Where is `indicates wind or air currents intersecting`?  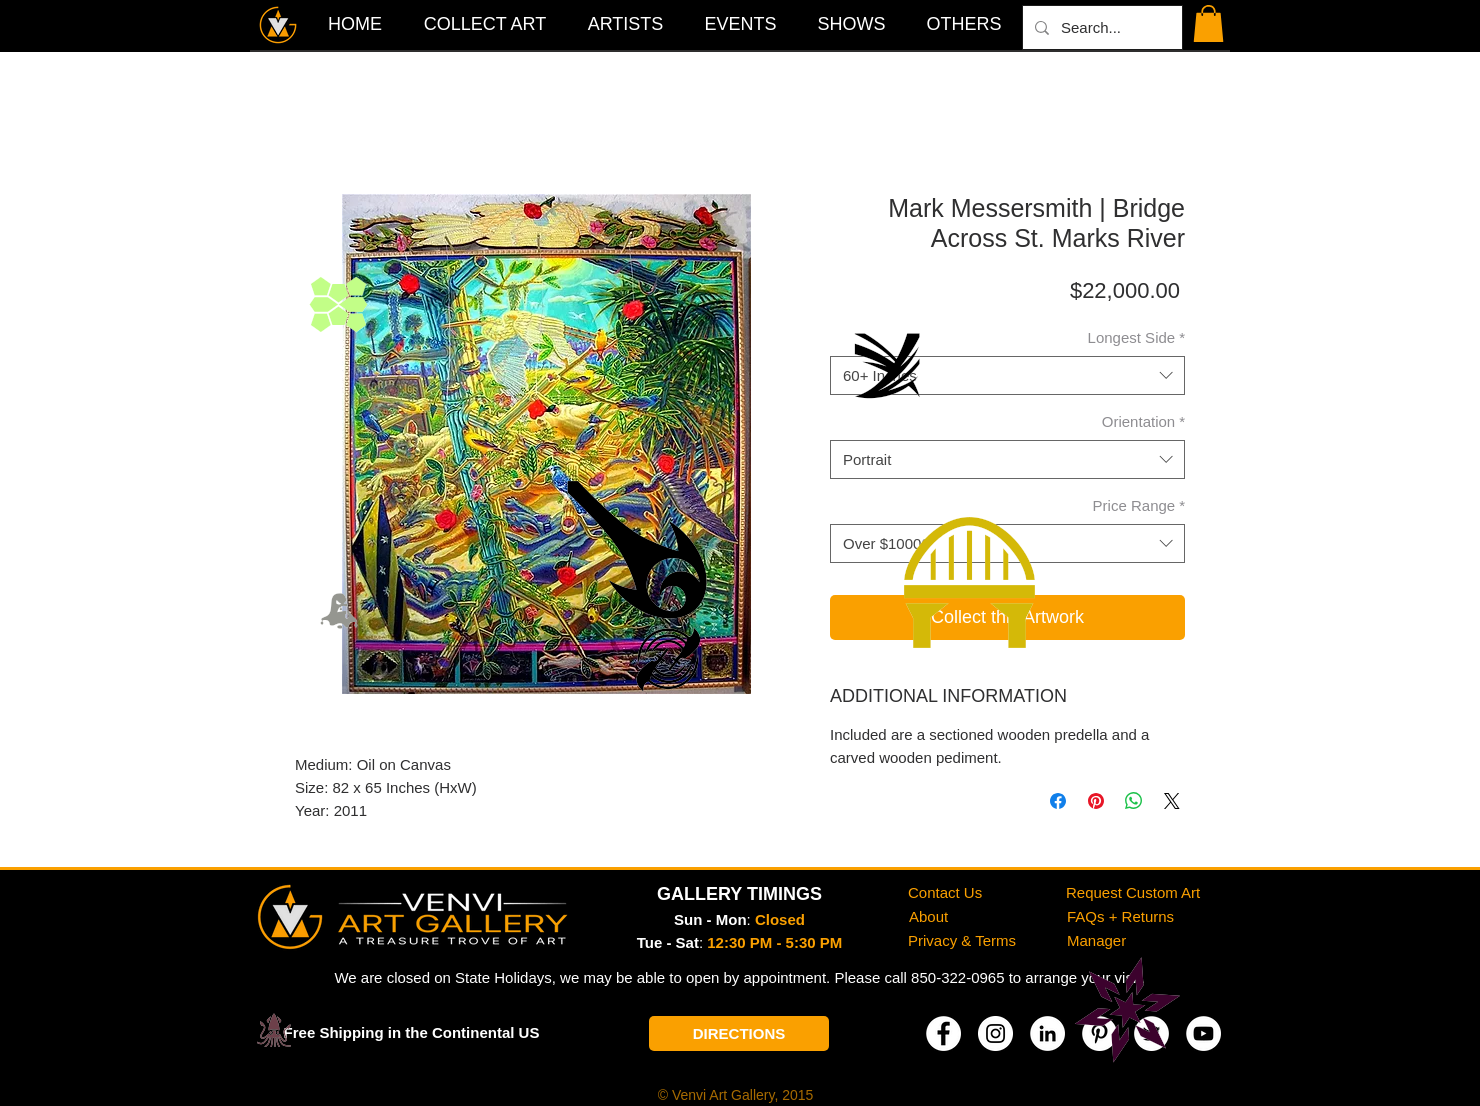 indicates wind or air currents intersecting is located at coordinates (887, 366).